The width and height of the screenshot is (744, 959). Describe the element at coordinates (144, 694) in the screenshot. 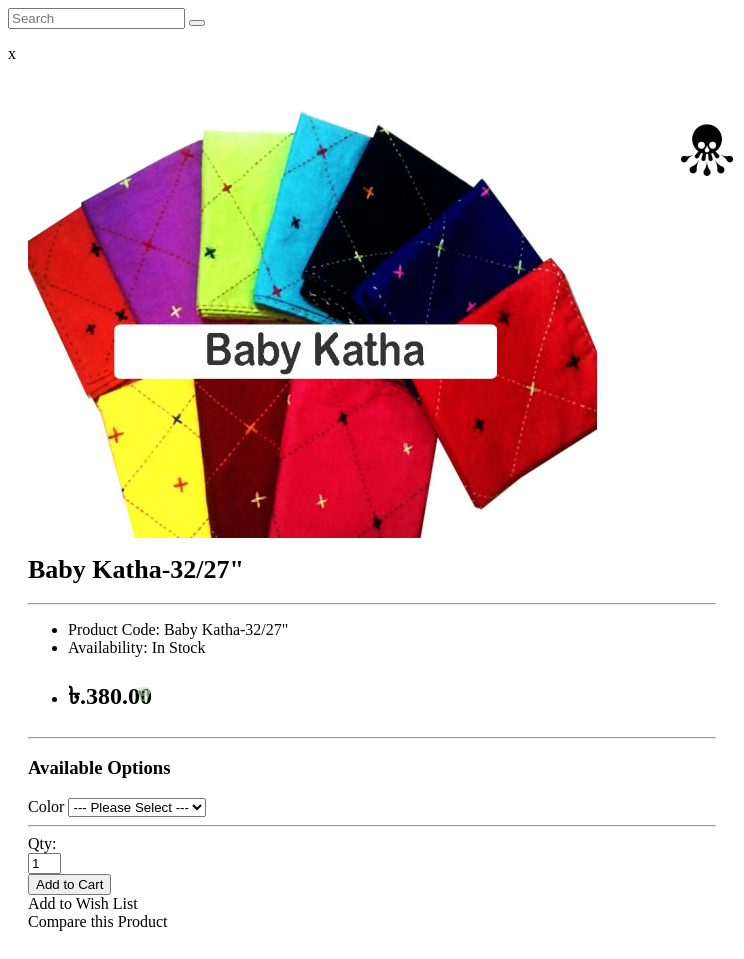

I see `select the old king character or unit` at that location.